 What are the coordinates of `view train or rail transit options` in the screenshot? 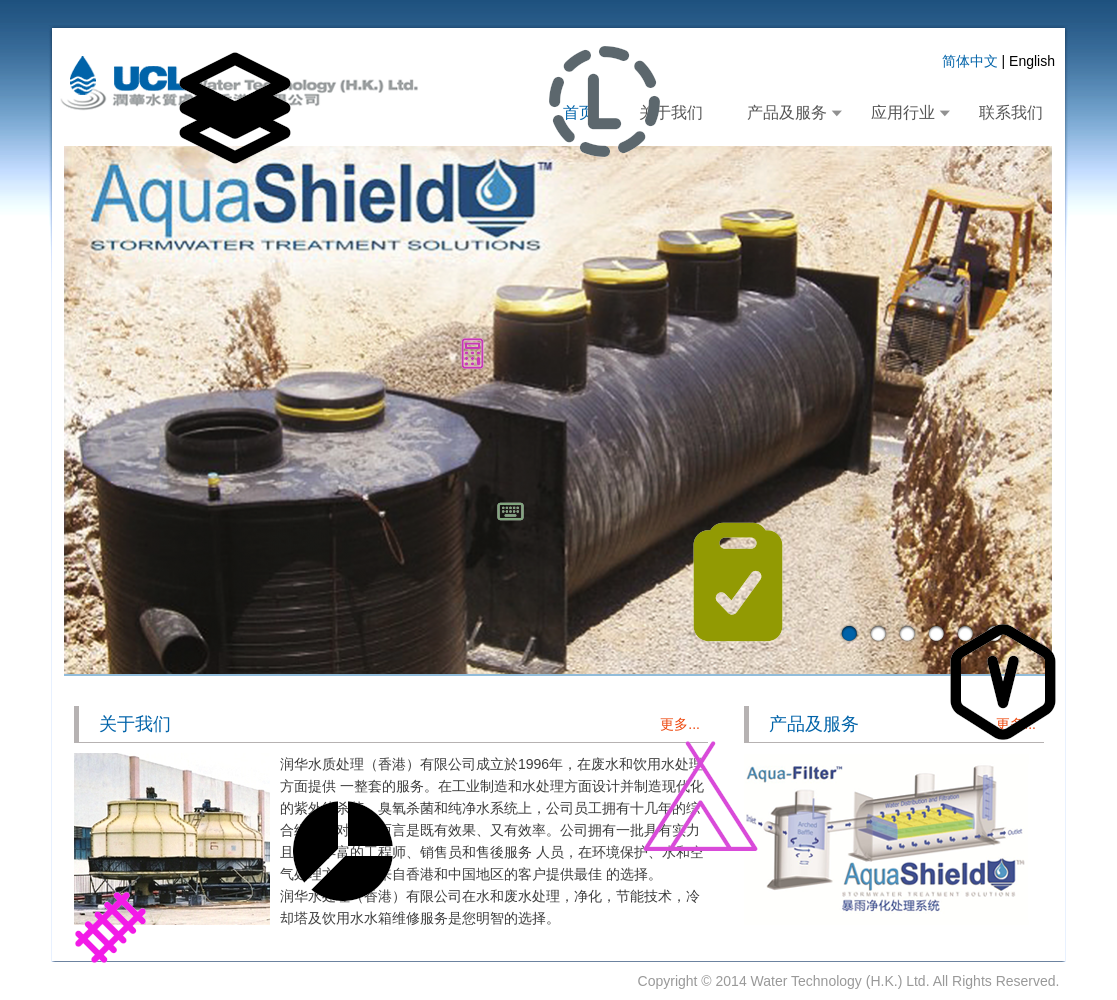 It's located at (110, 927).